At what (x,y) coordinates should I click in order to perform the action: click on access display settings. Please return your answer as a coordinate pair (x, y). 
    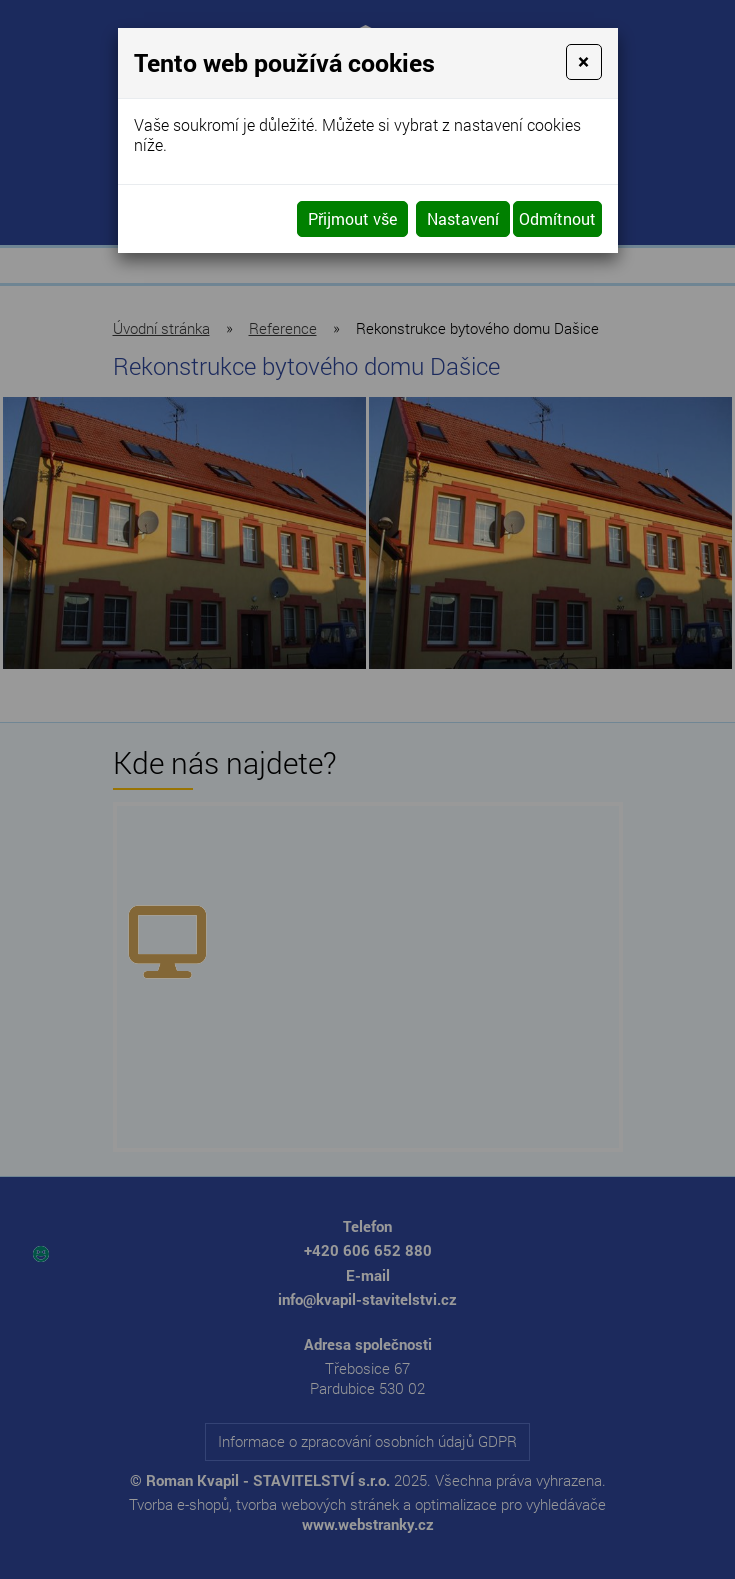
    Looking at the image, I should click on (167, 939).